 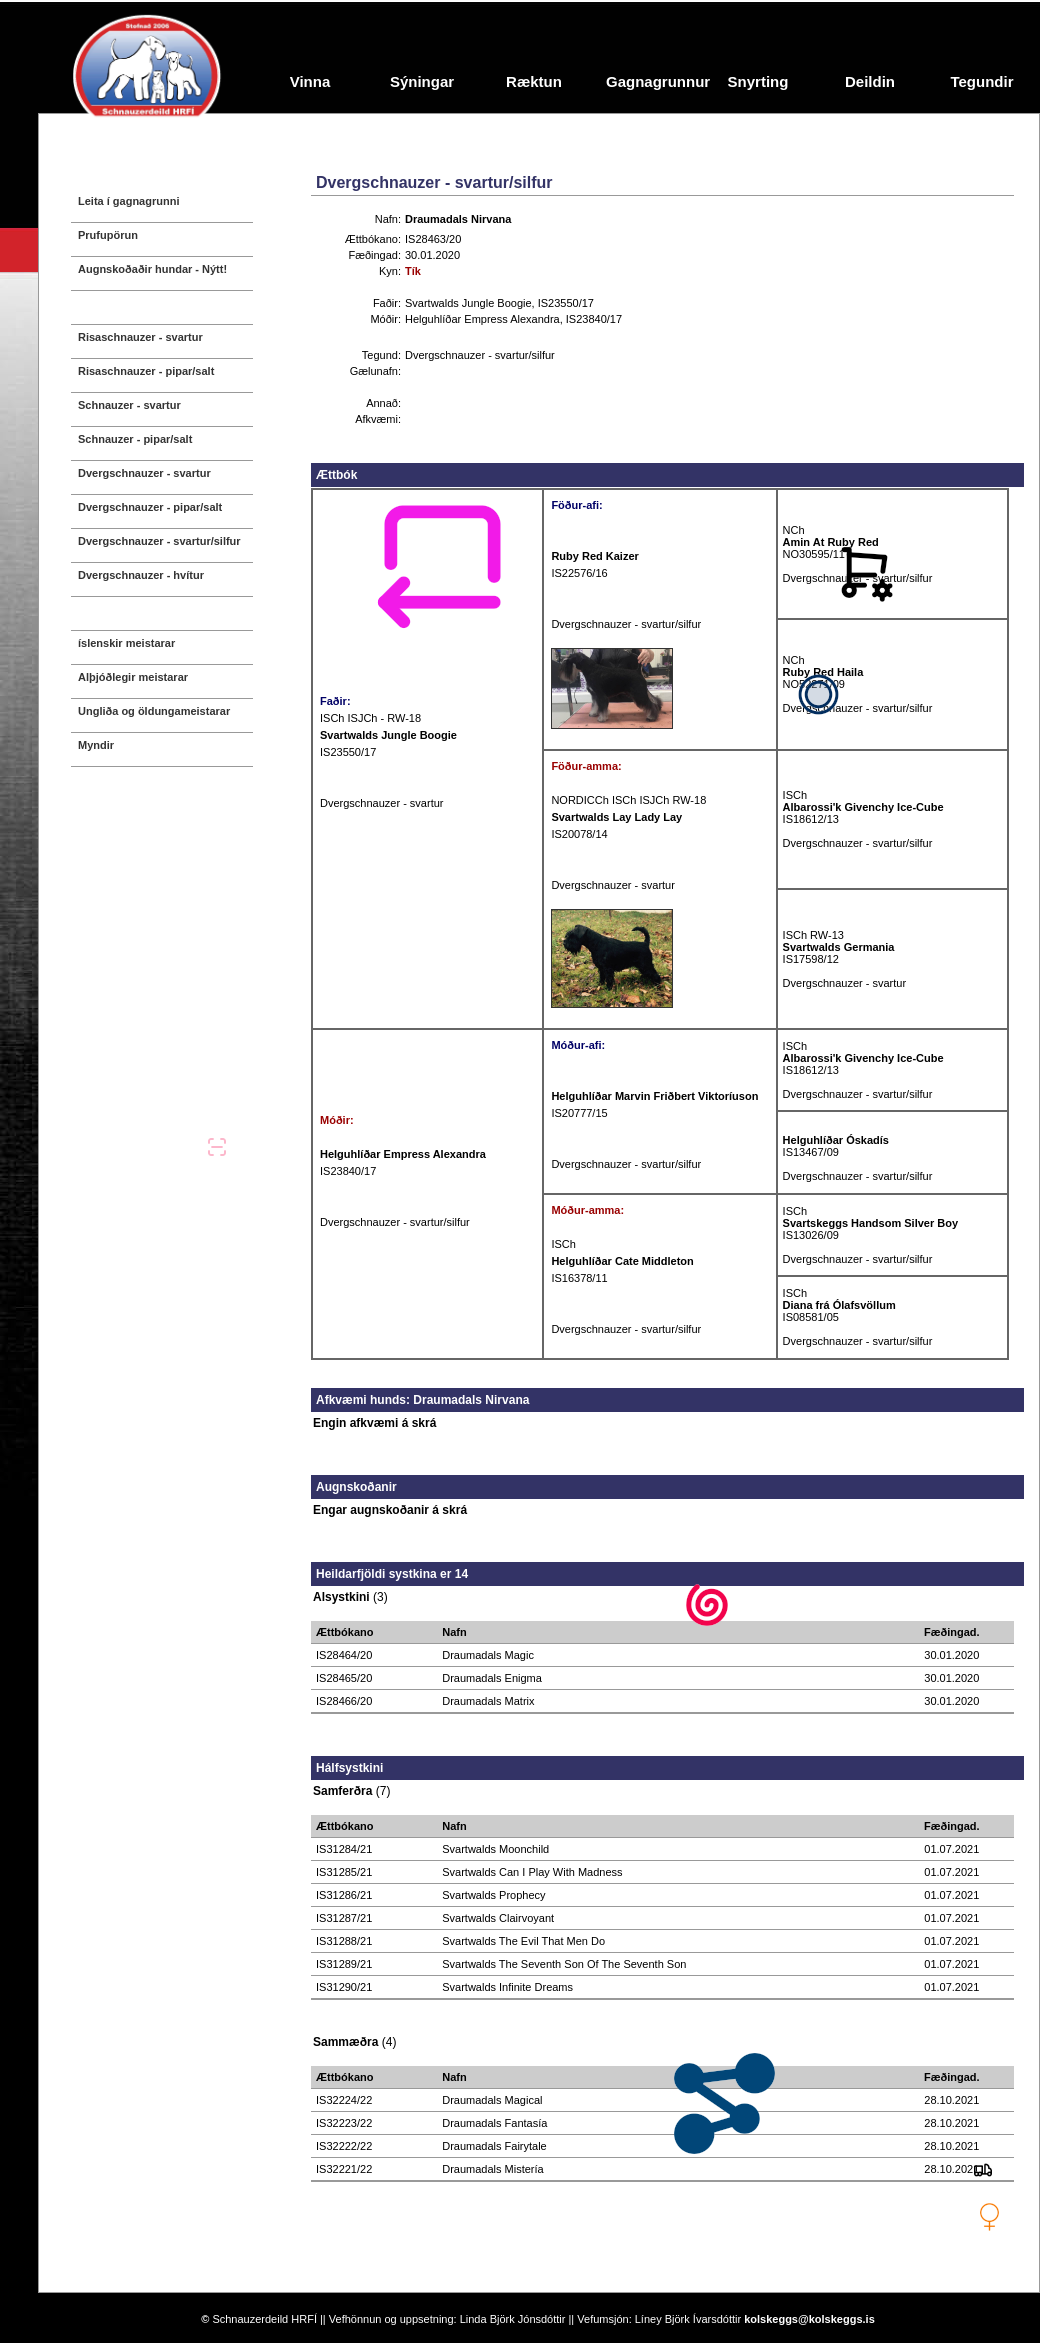 I want to click on auto-fit content to the left edge, so click(x=442, y=563).